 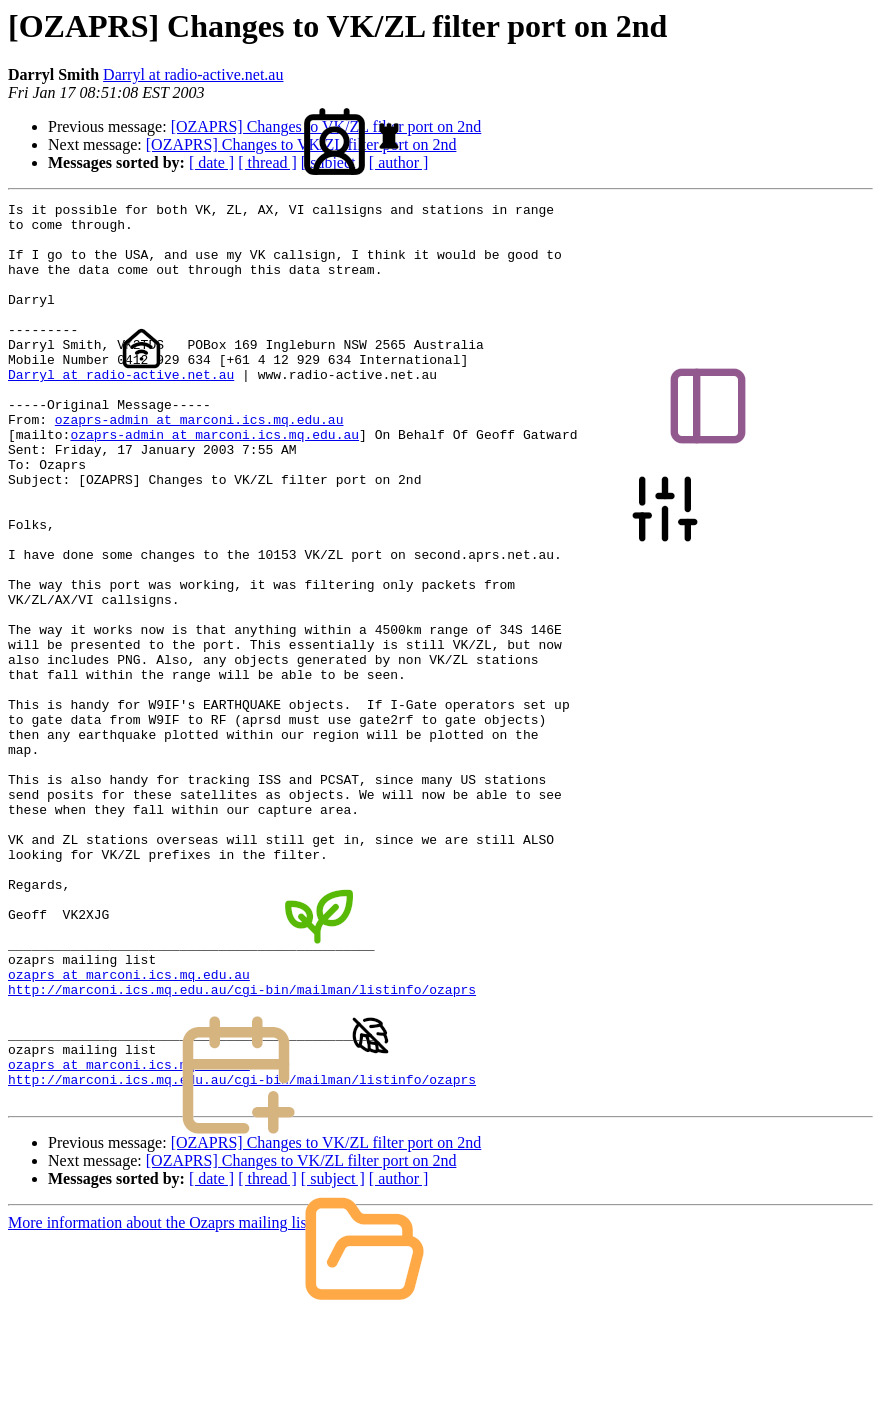 I want to click on disable hop or jump animation, so click(x=370, y=1035).